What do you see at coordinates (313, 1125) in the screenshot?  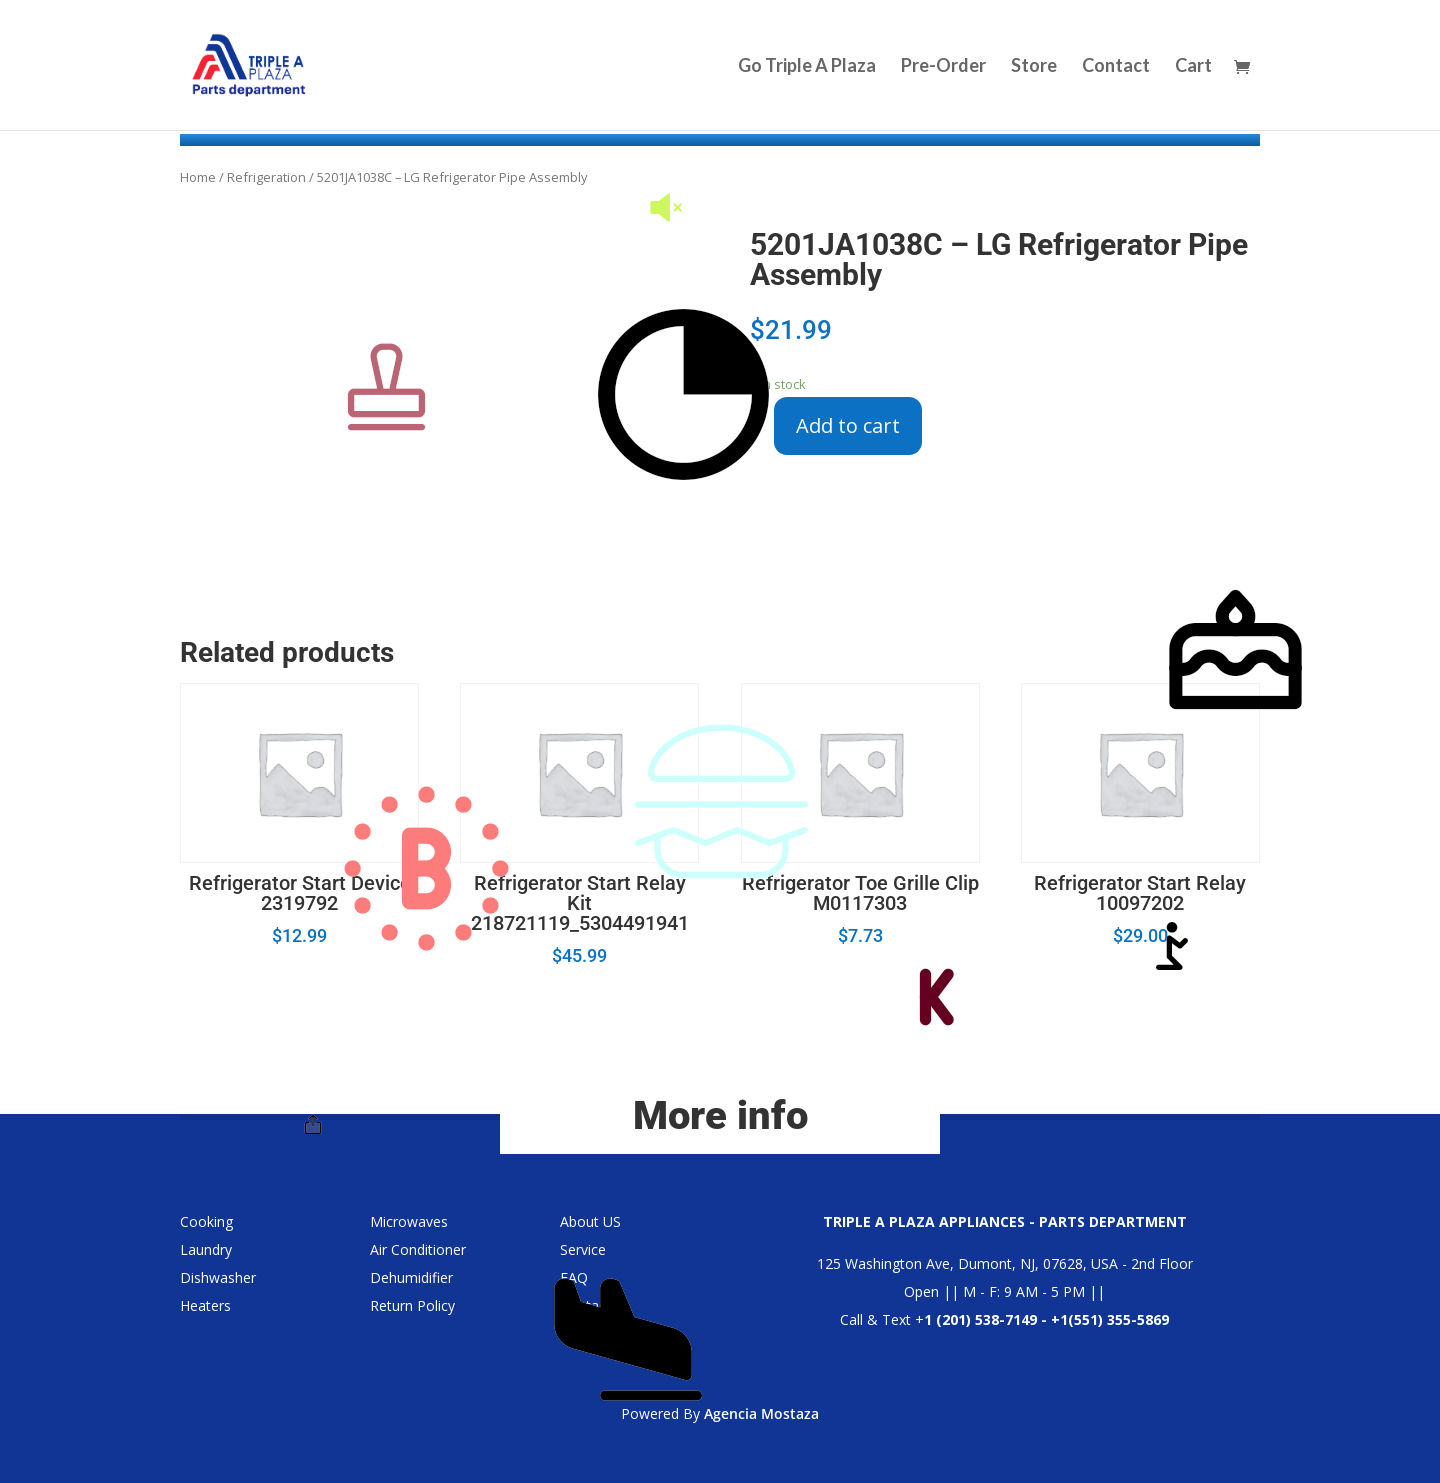 I see `export or share content to another app` at bounding box center [313, 1125].